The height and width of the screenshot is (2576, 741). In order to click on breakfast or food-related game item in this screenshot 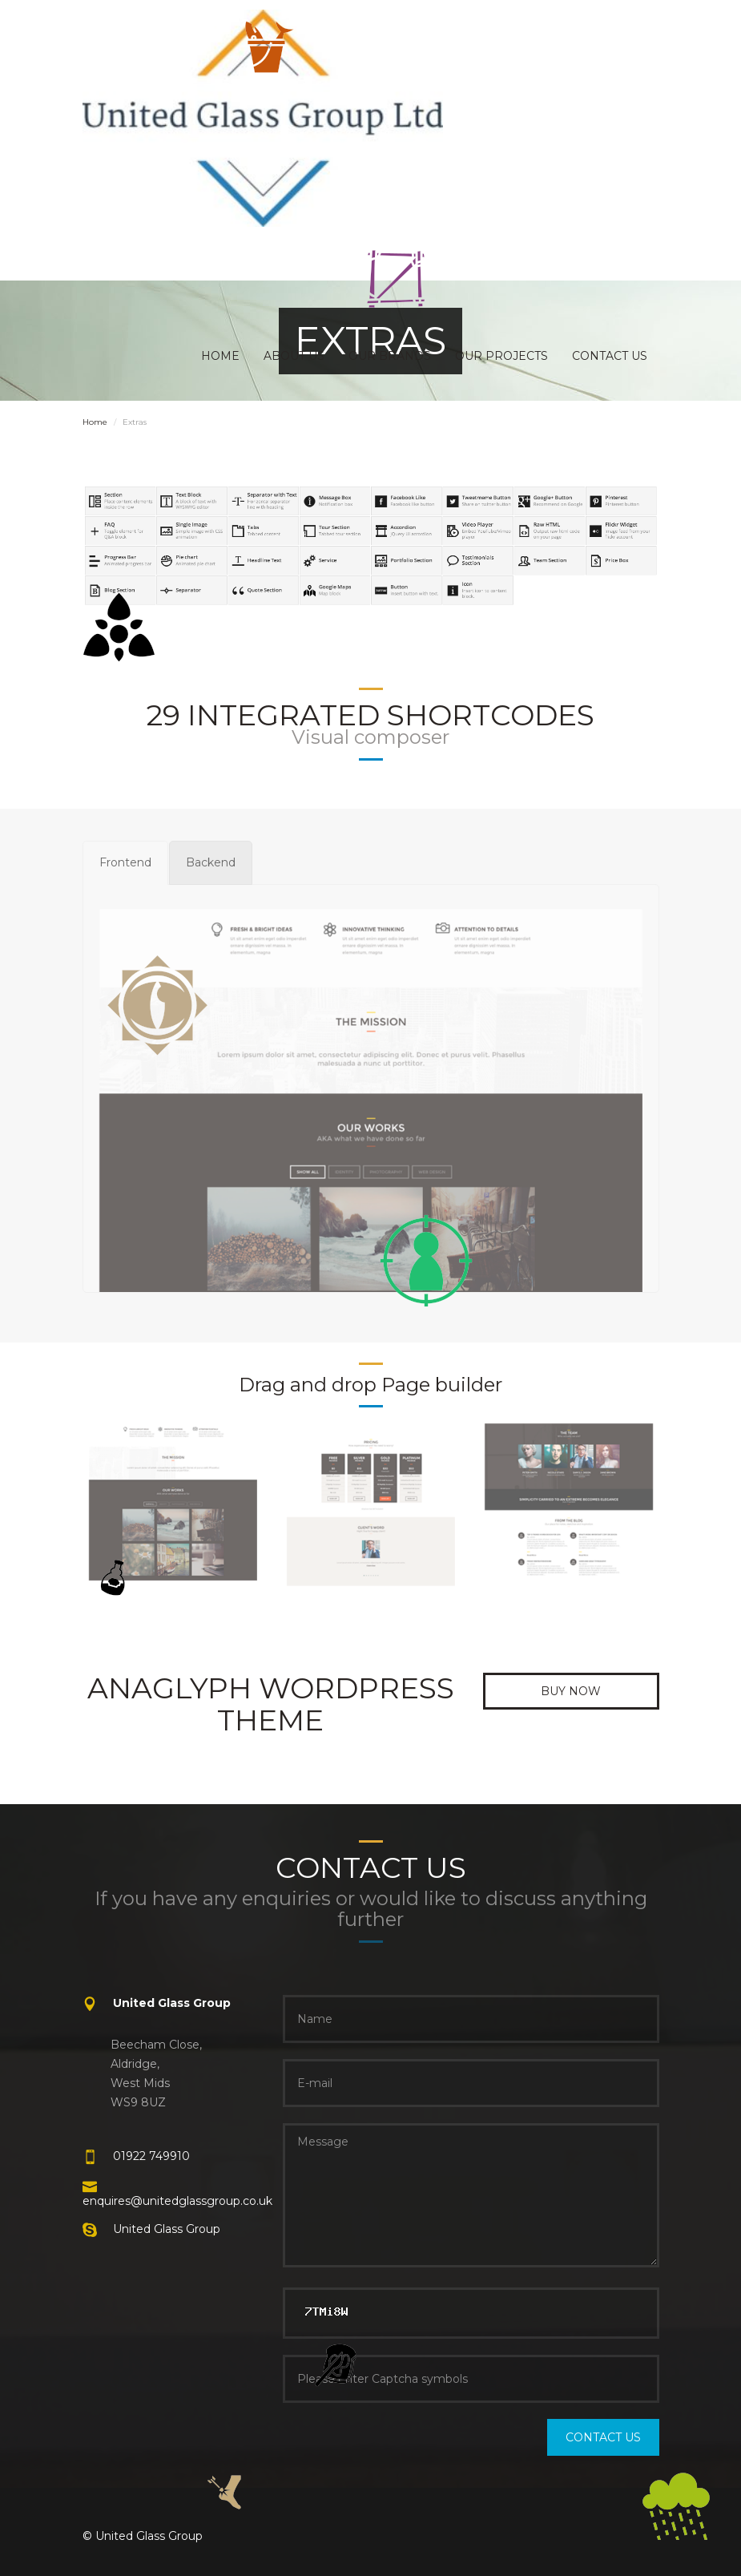, I will do `click(336, 2365)`.